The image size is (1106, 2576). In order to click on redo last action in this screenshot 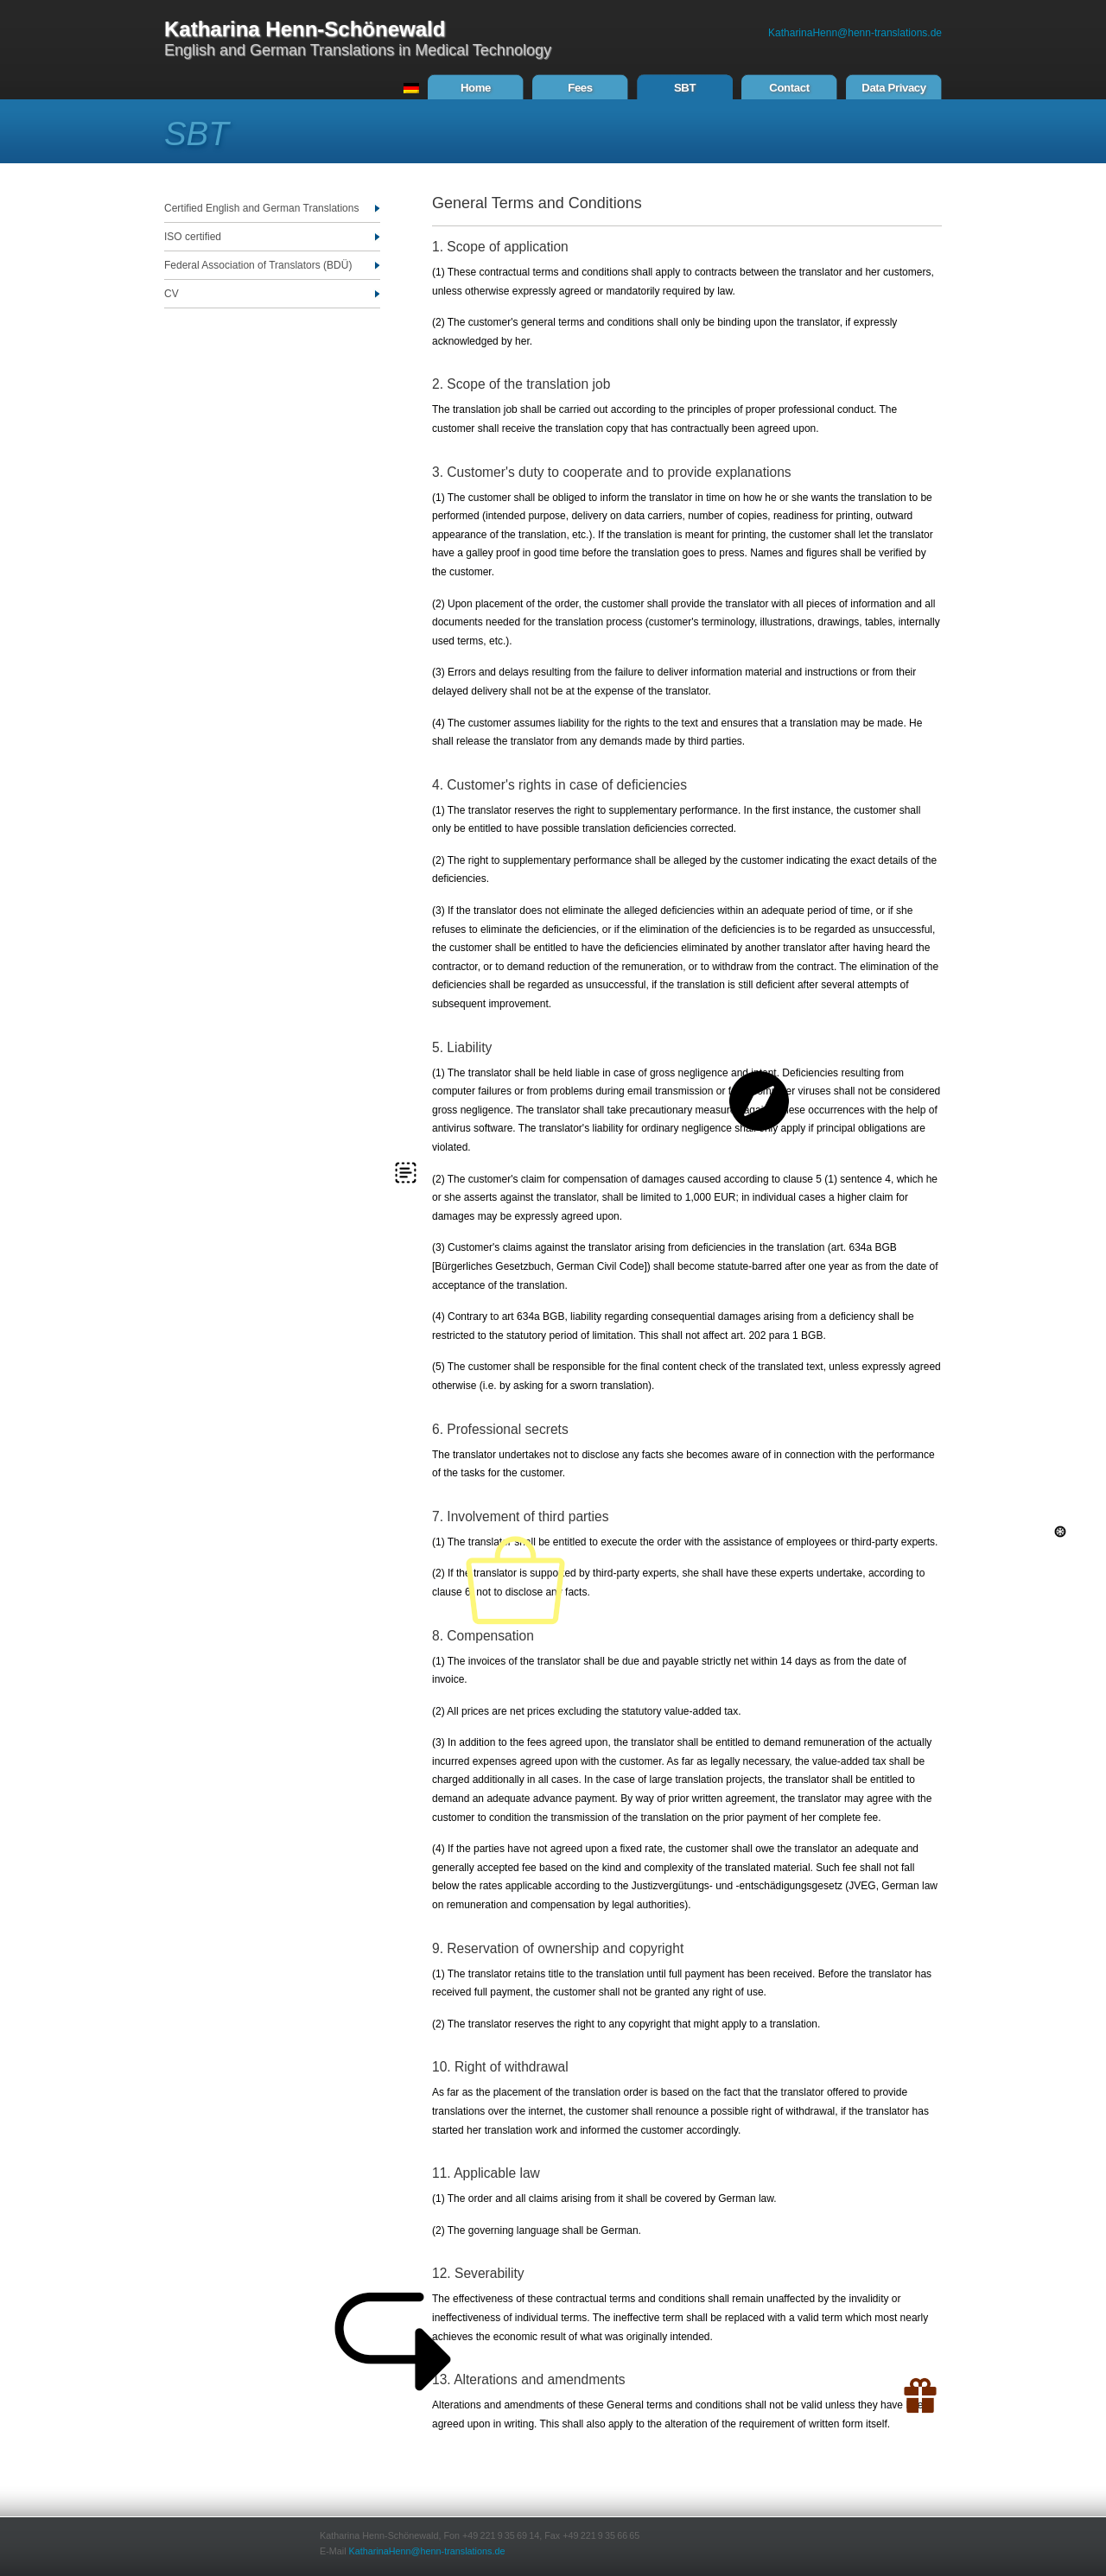, I will do `click(392, 2337)`.